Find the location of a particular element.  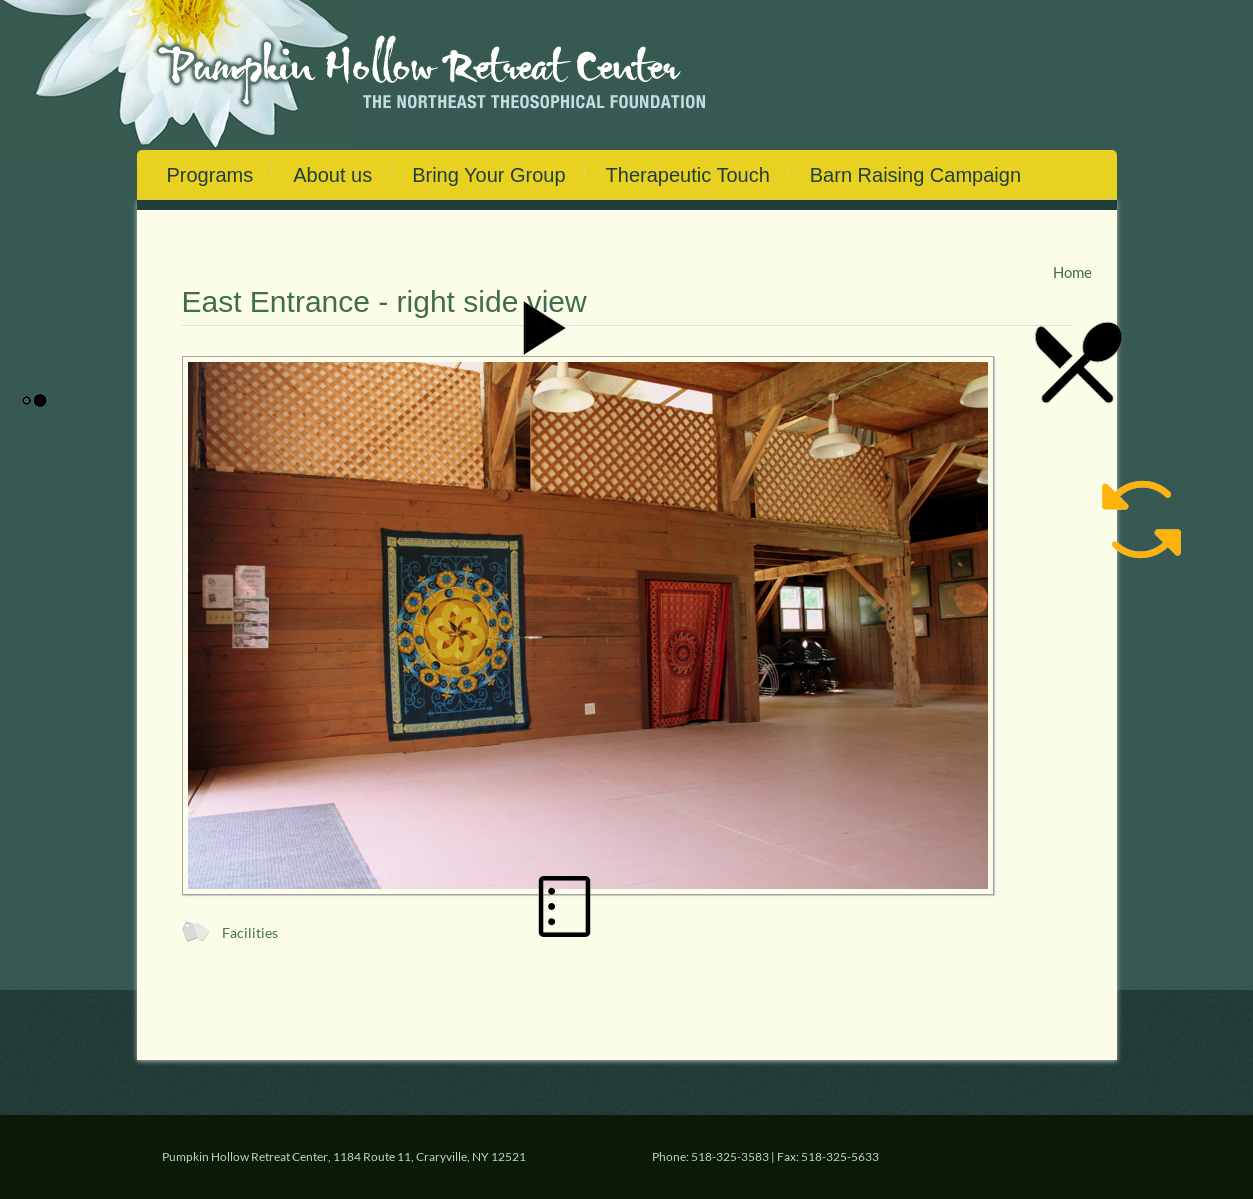

start media playback is located at coordinates (539, 328).